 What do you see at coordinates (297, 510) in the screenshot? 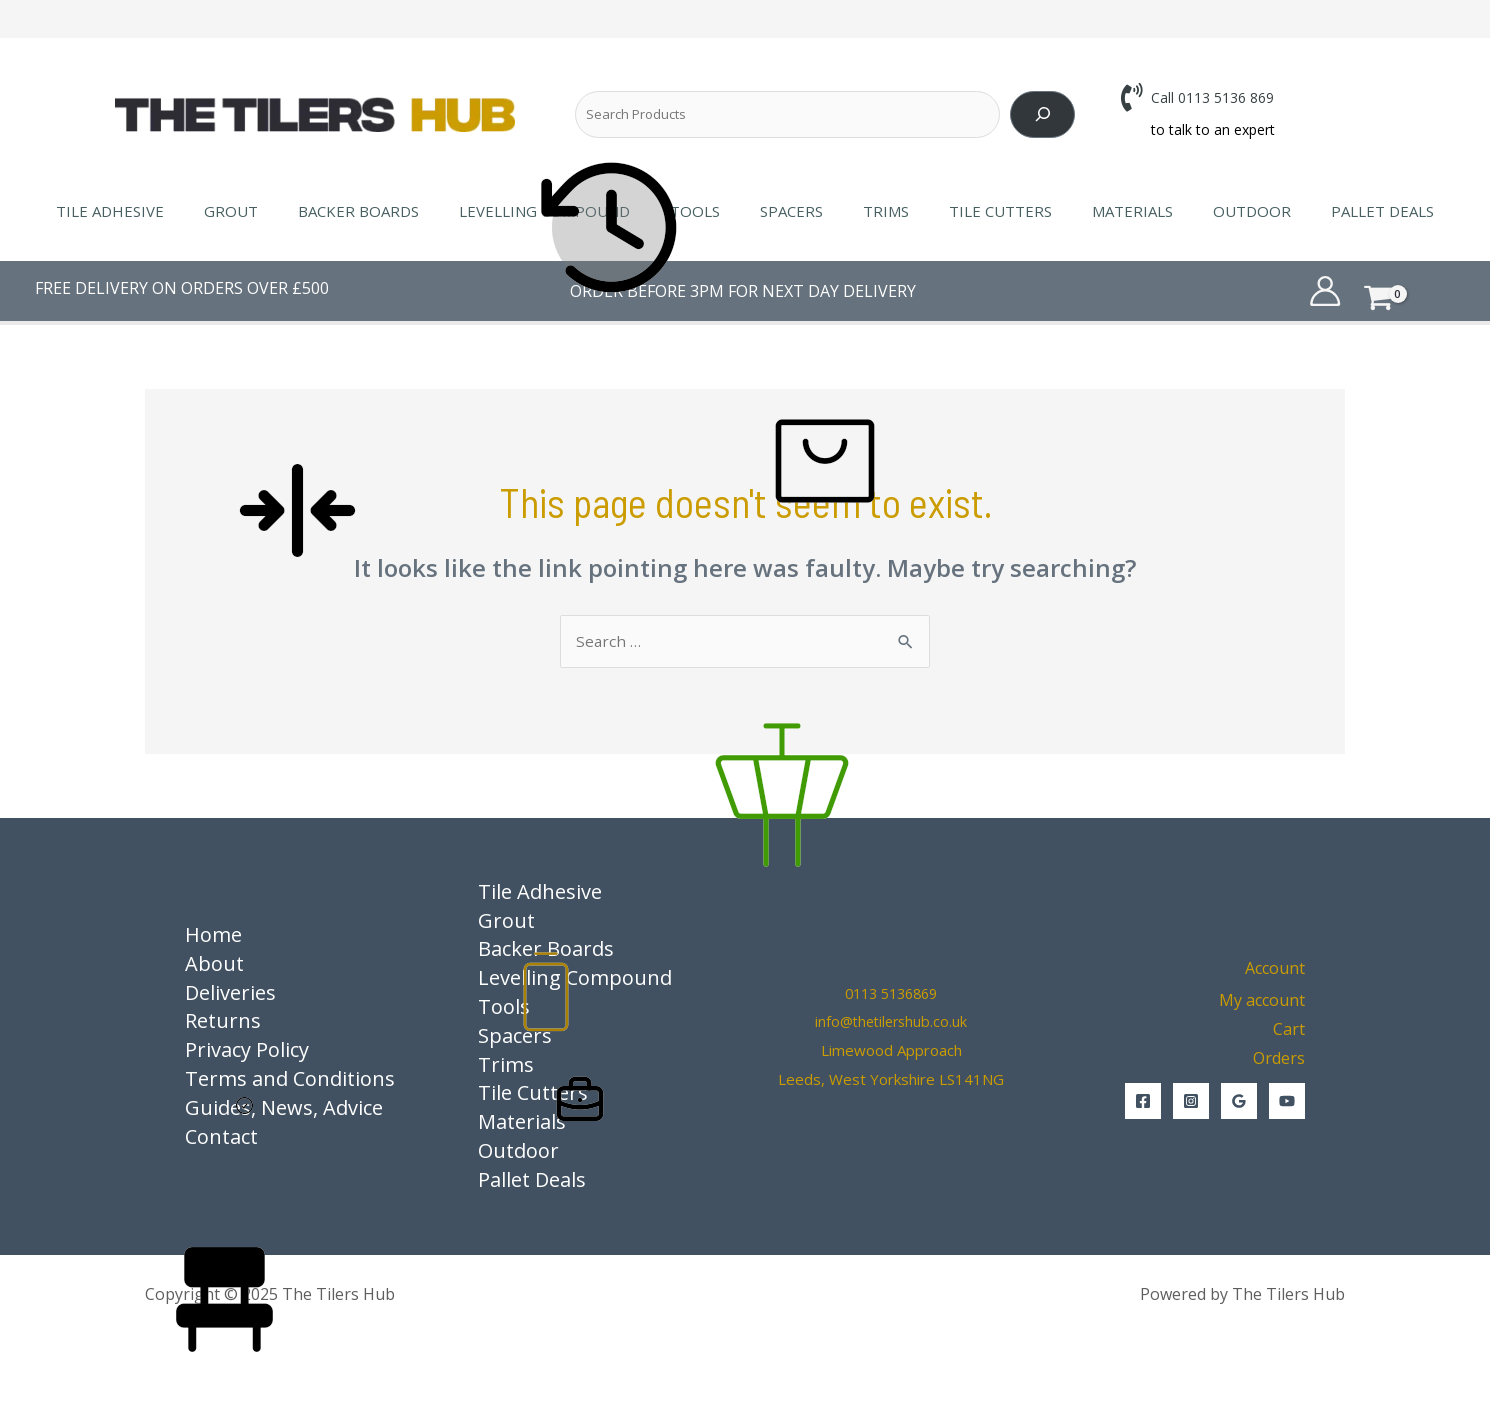
I see `collapse or minimize a horizontal panel` at bounding box center [297, 510].